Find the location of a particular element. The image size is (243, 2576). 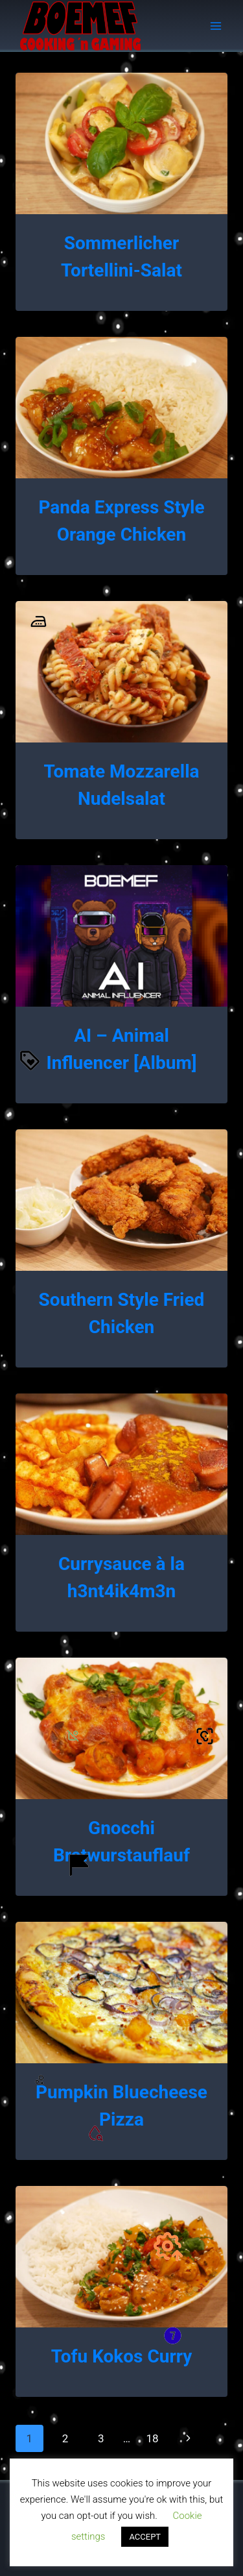

flag or bookmark an item is located at coordinates (79, 1864).